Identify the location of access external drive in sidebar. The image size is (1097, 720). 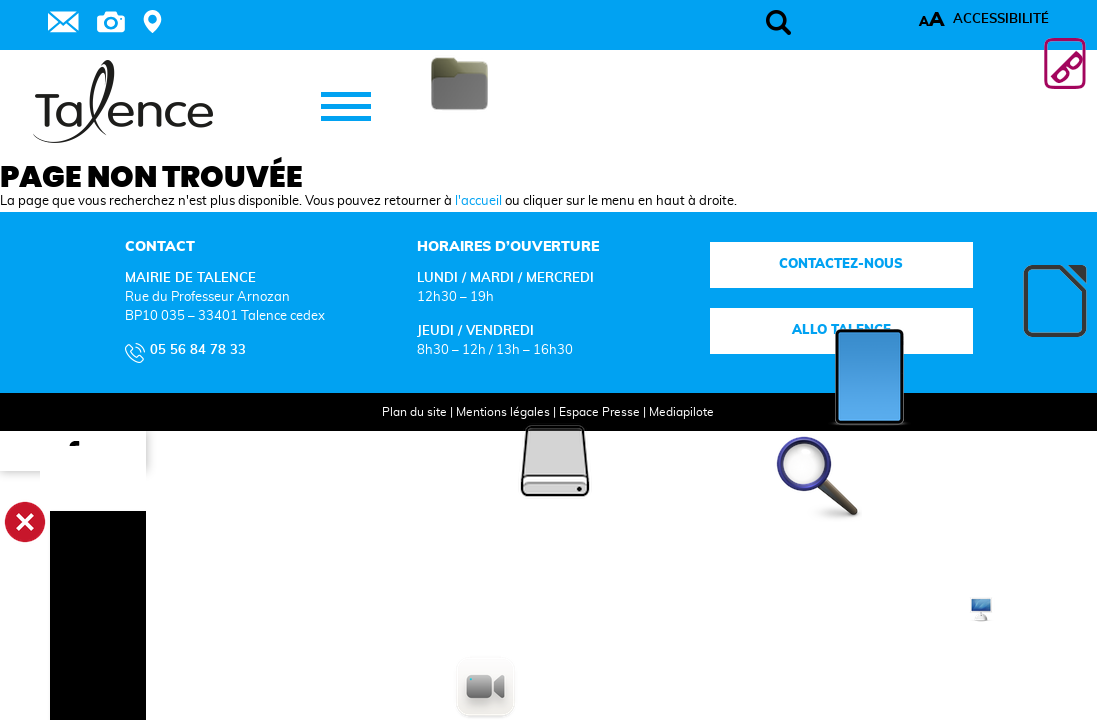
(555, 461).